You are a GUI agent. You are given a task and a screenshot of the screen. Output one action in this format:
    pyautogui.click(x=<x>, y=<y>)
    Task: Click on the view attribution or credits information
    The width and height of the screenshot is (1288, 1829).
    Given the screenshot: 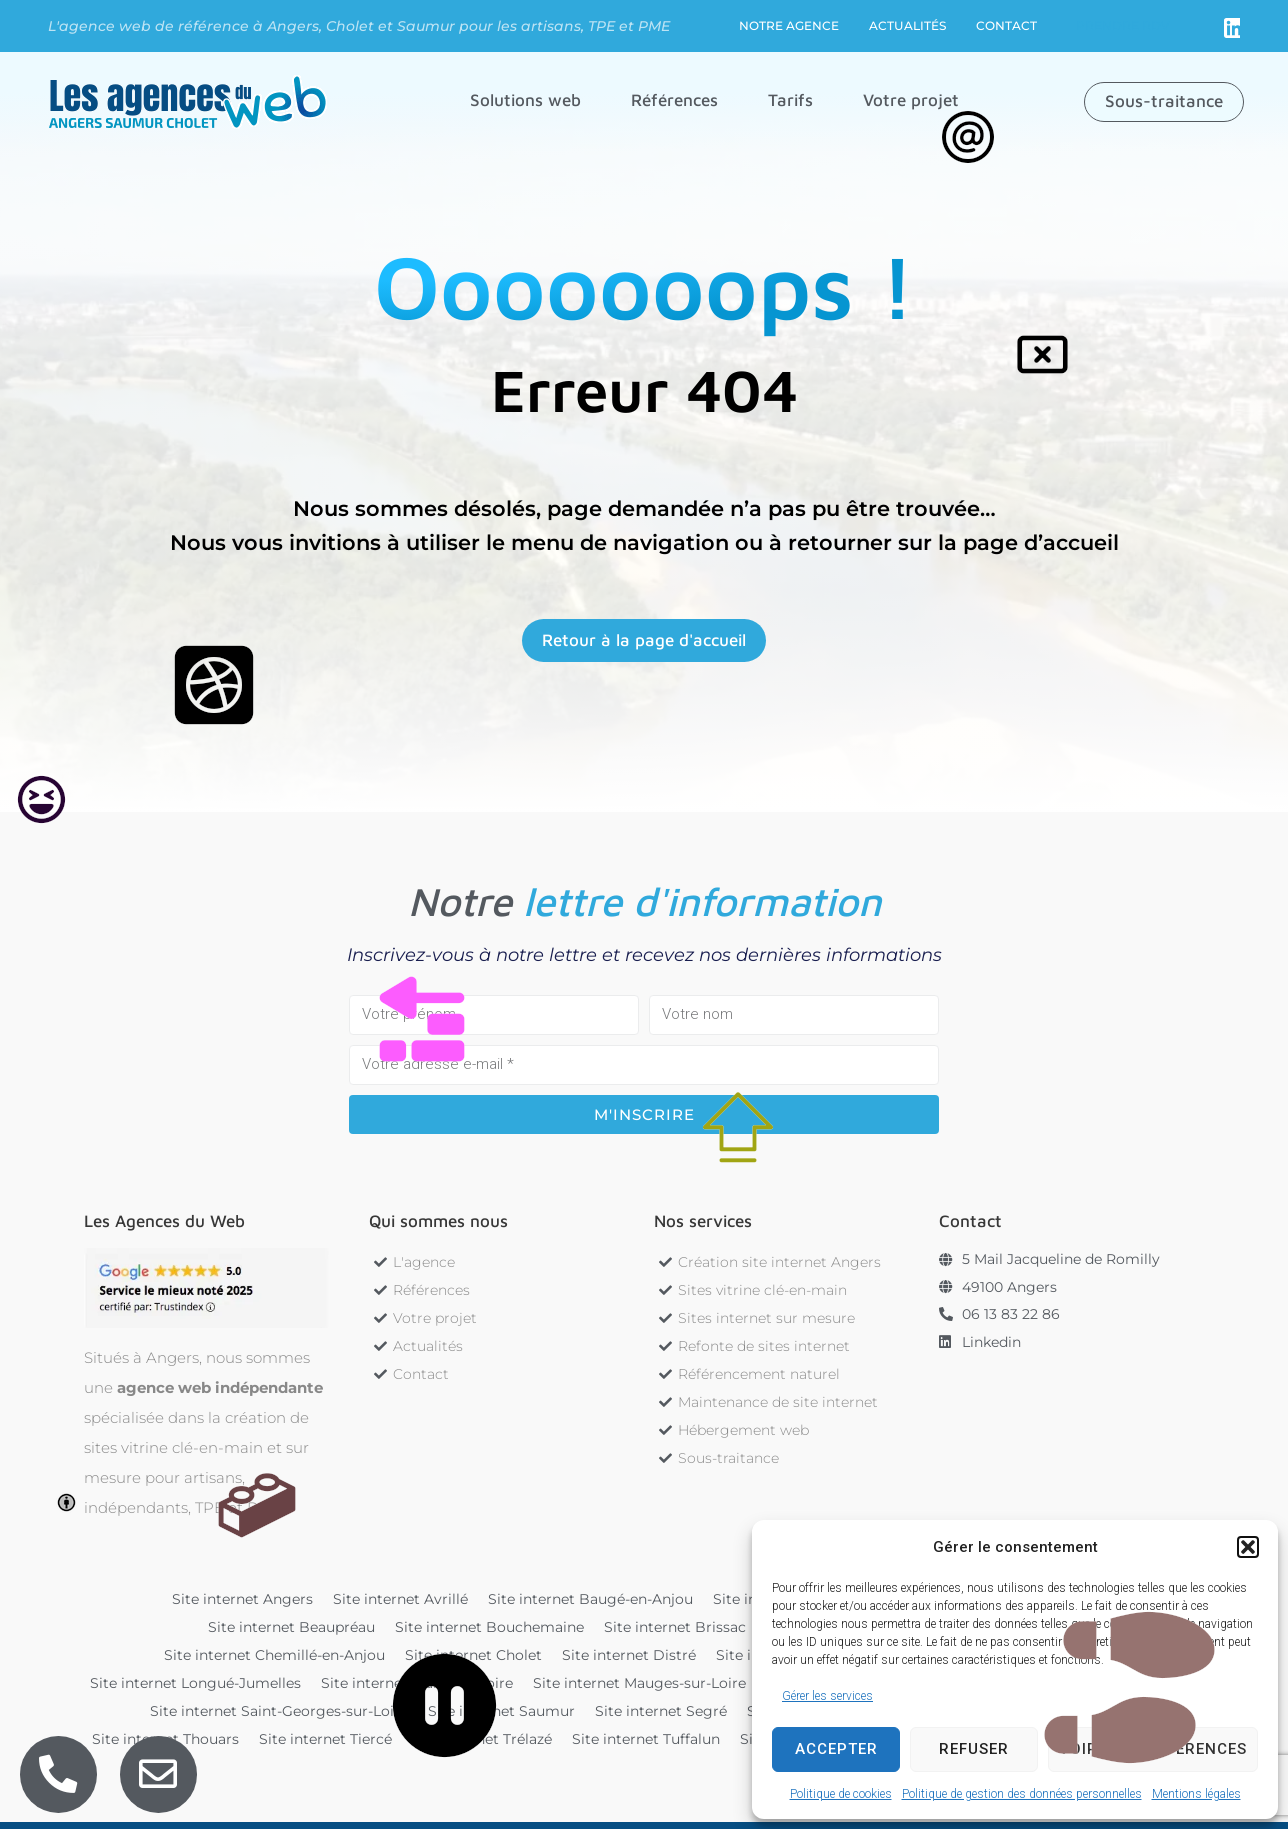 What is the action you would take?
    pyautogui.click(x=66, y=1502)
    